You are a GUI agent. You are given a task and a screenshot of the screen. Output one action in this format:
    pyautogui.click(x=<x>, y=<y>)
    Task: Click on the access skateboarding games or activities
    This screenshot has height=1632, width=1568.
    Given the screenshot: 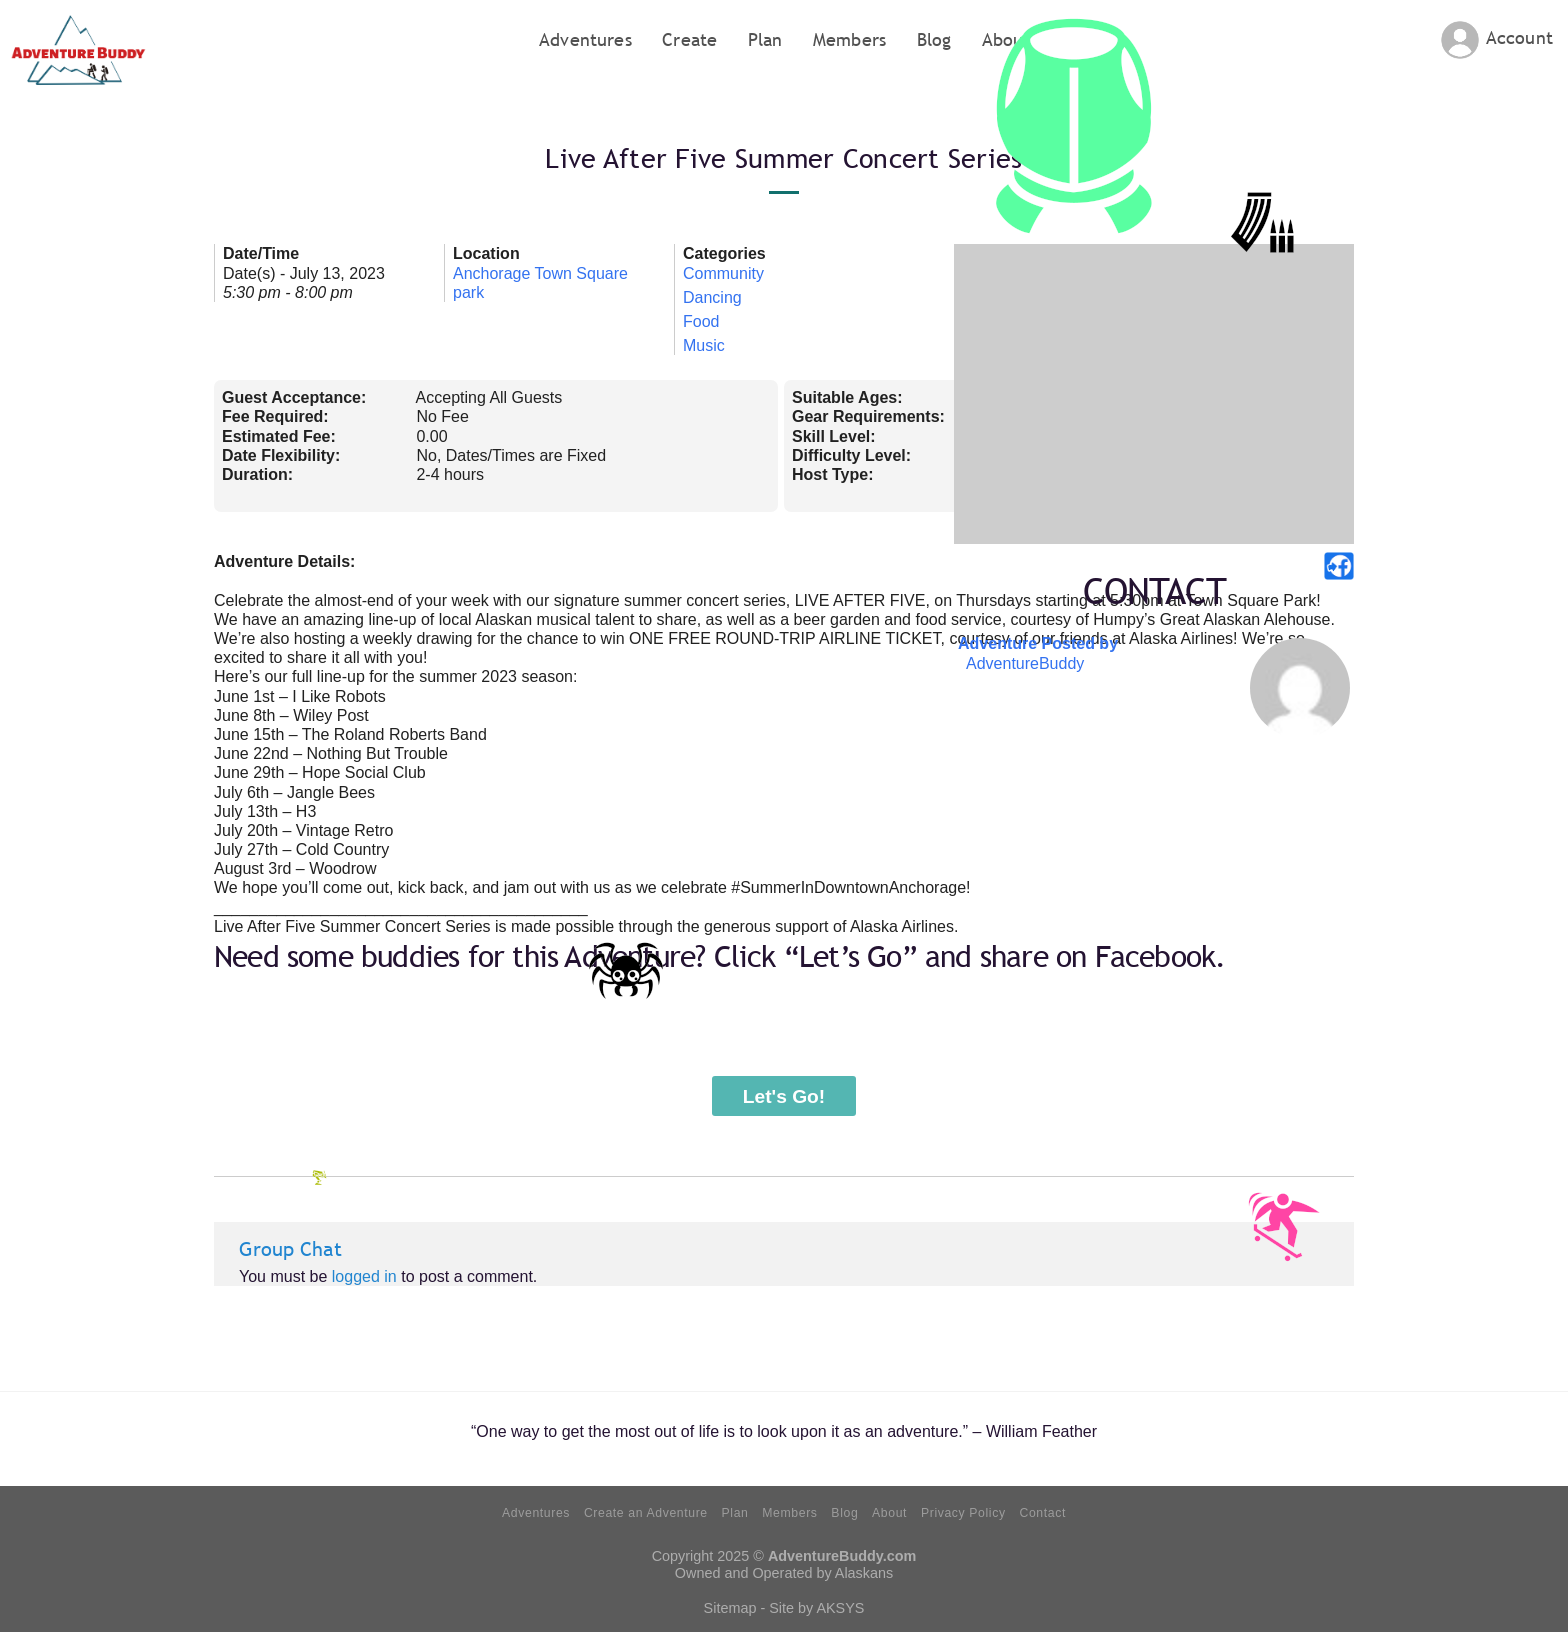 What is the action you would take?
    pyautogui.click(x=1284, y=1227)
    